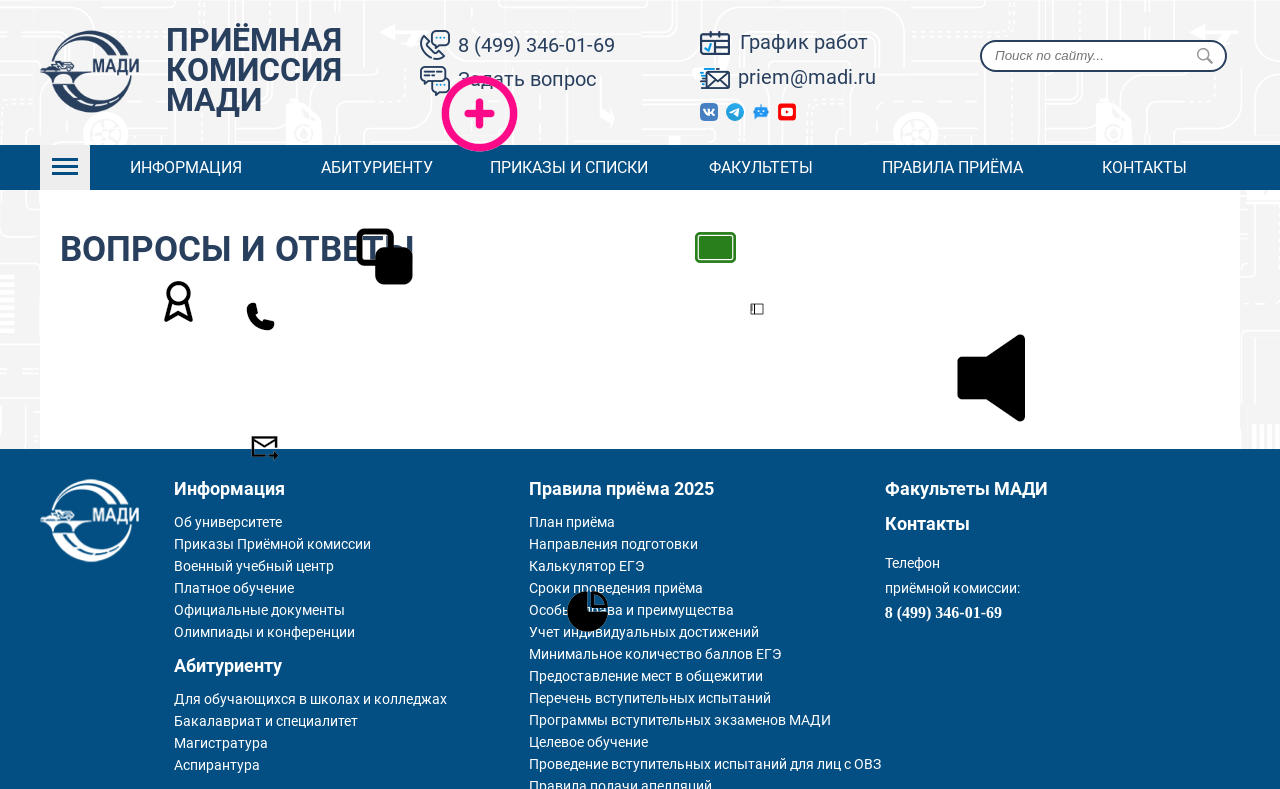 The image size is (1280, 789). Describe the element at coordinates (715, 247) in the screenshot. I see `switch to landscape orientation` at that location.